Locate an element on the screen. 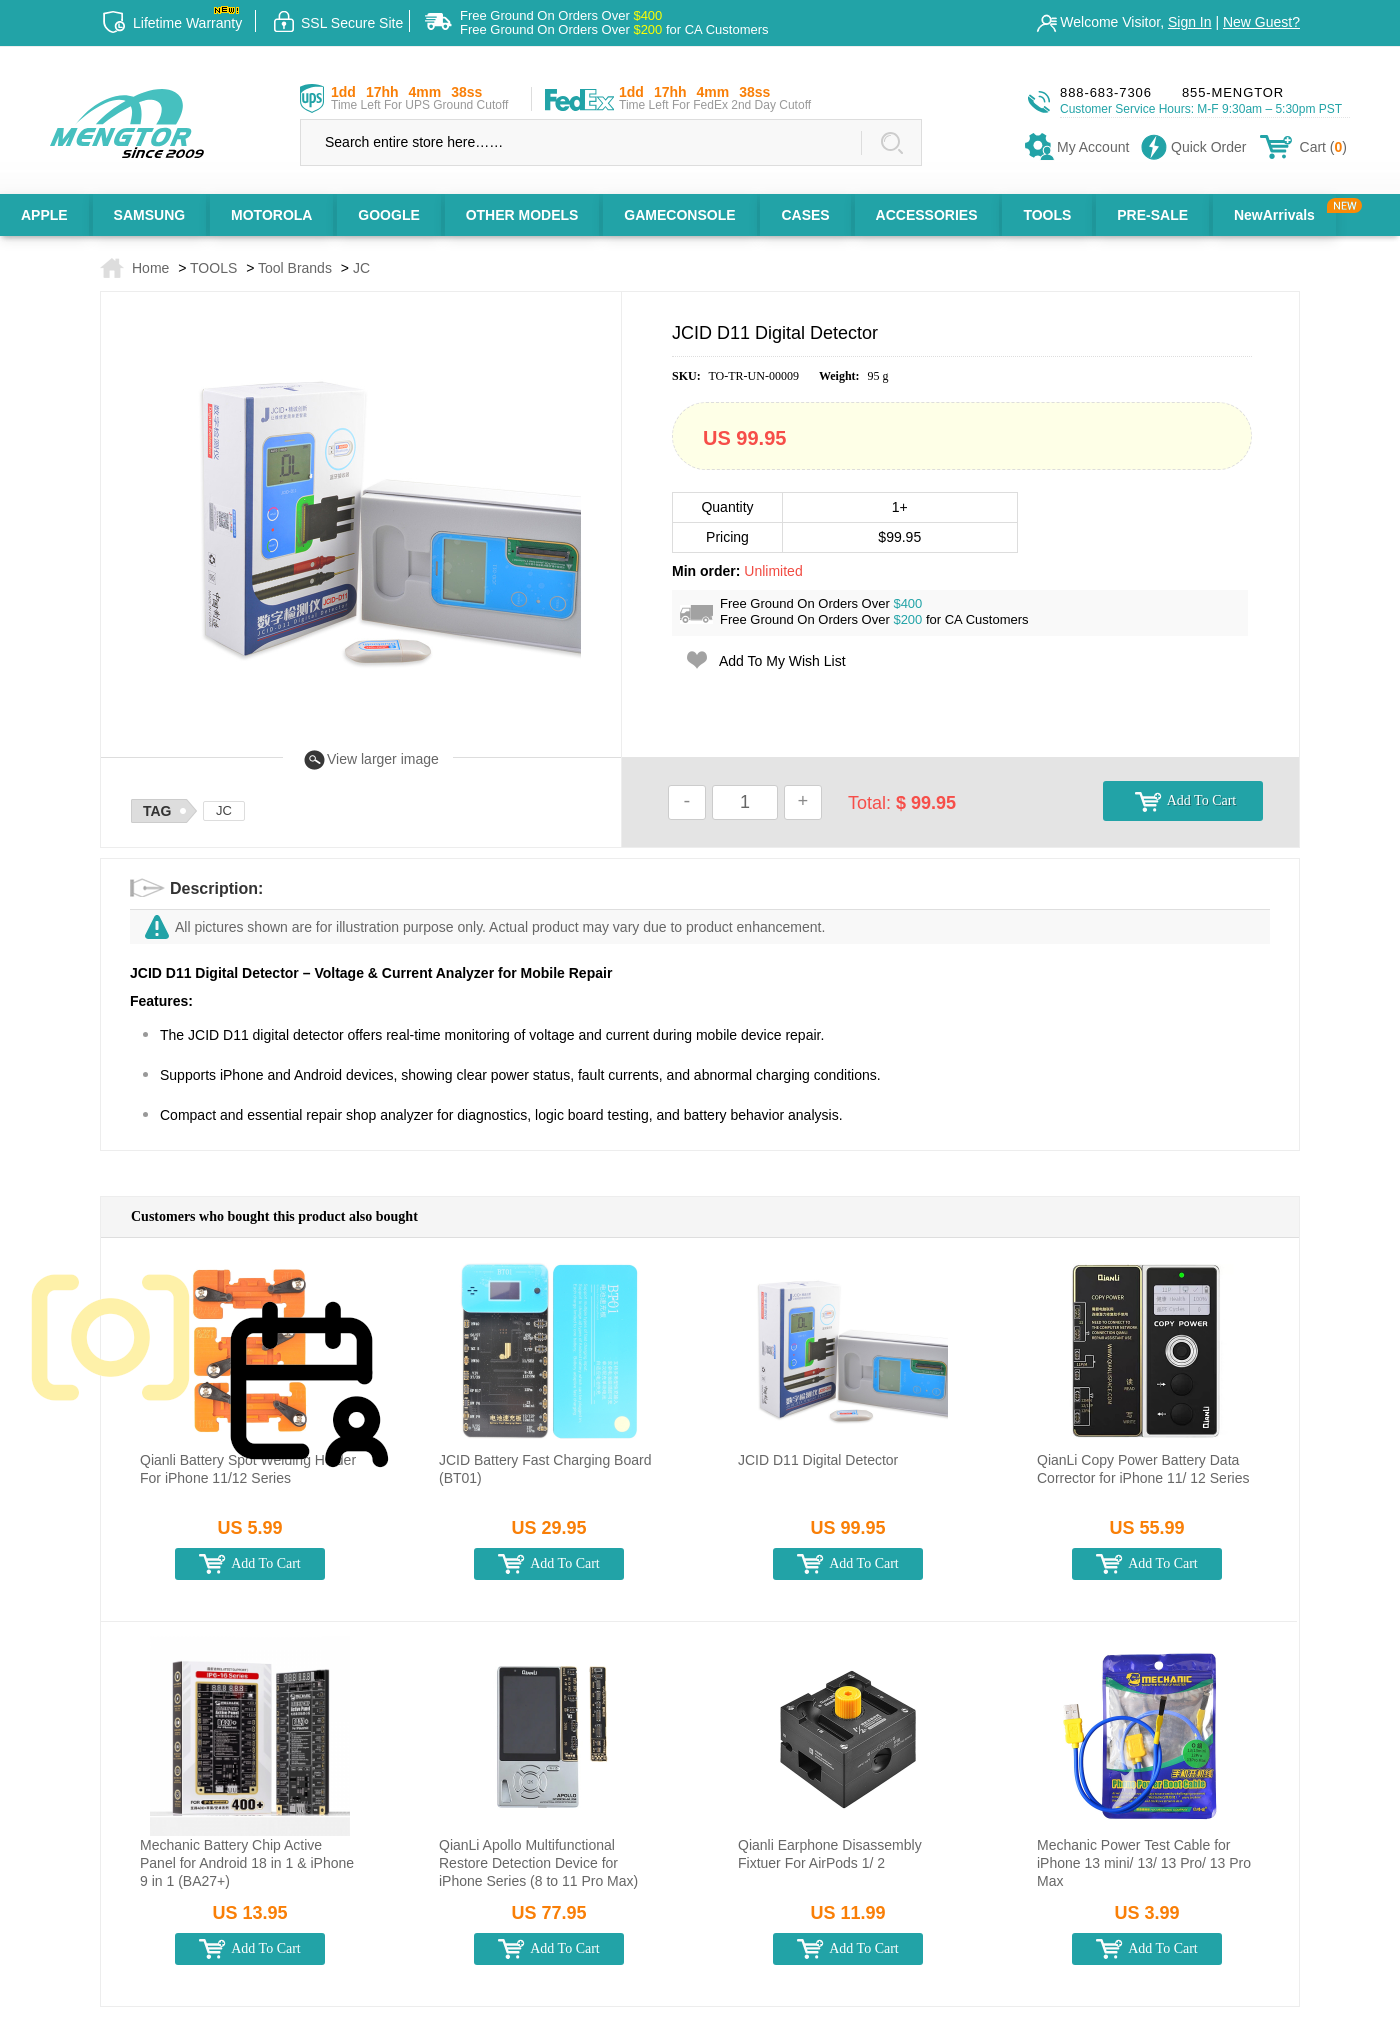 Image resolution: width=1400 pixels, height=2017 pixels. view scheduled appointments with contacts is located at coordinates (301, 1380).